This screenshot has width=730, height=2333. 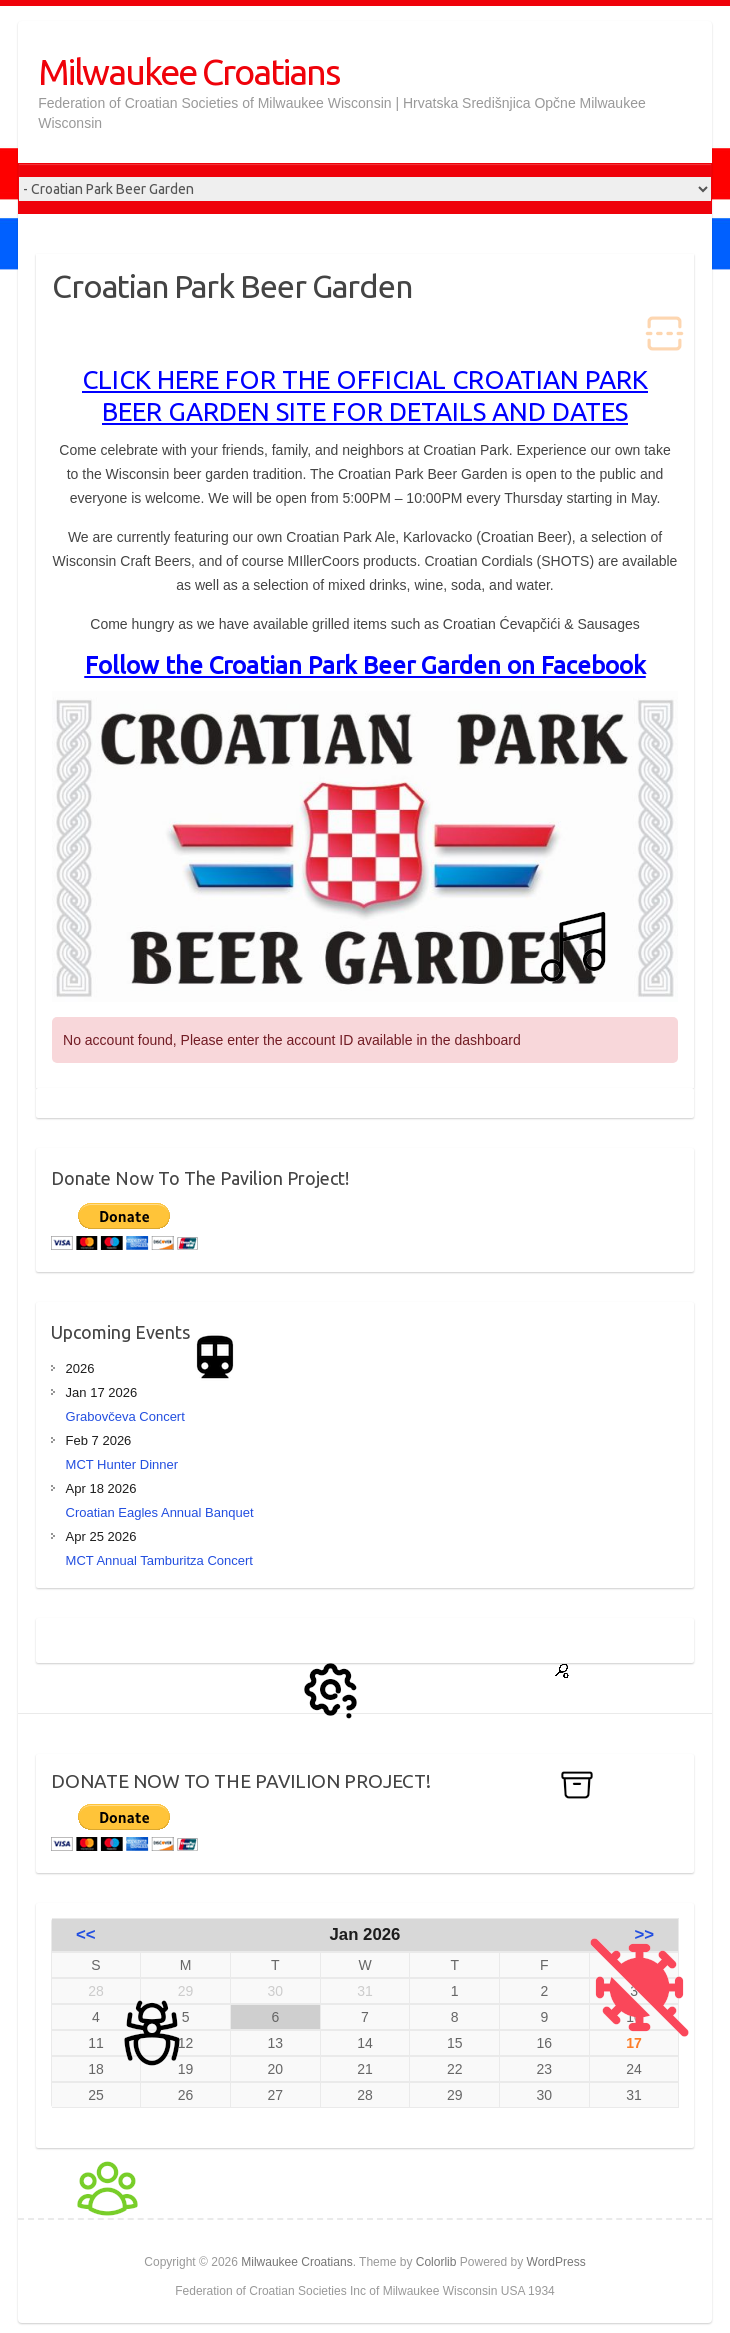 I want to click on access archived items, so click(x=577, y=1785).